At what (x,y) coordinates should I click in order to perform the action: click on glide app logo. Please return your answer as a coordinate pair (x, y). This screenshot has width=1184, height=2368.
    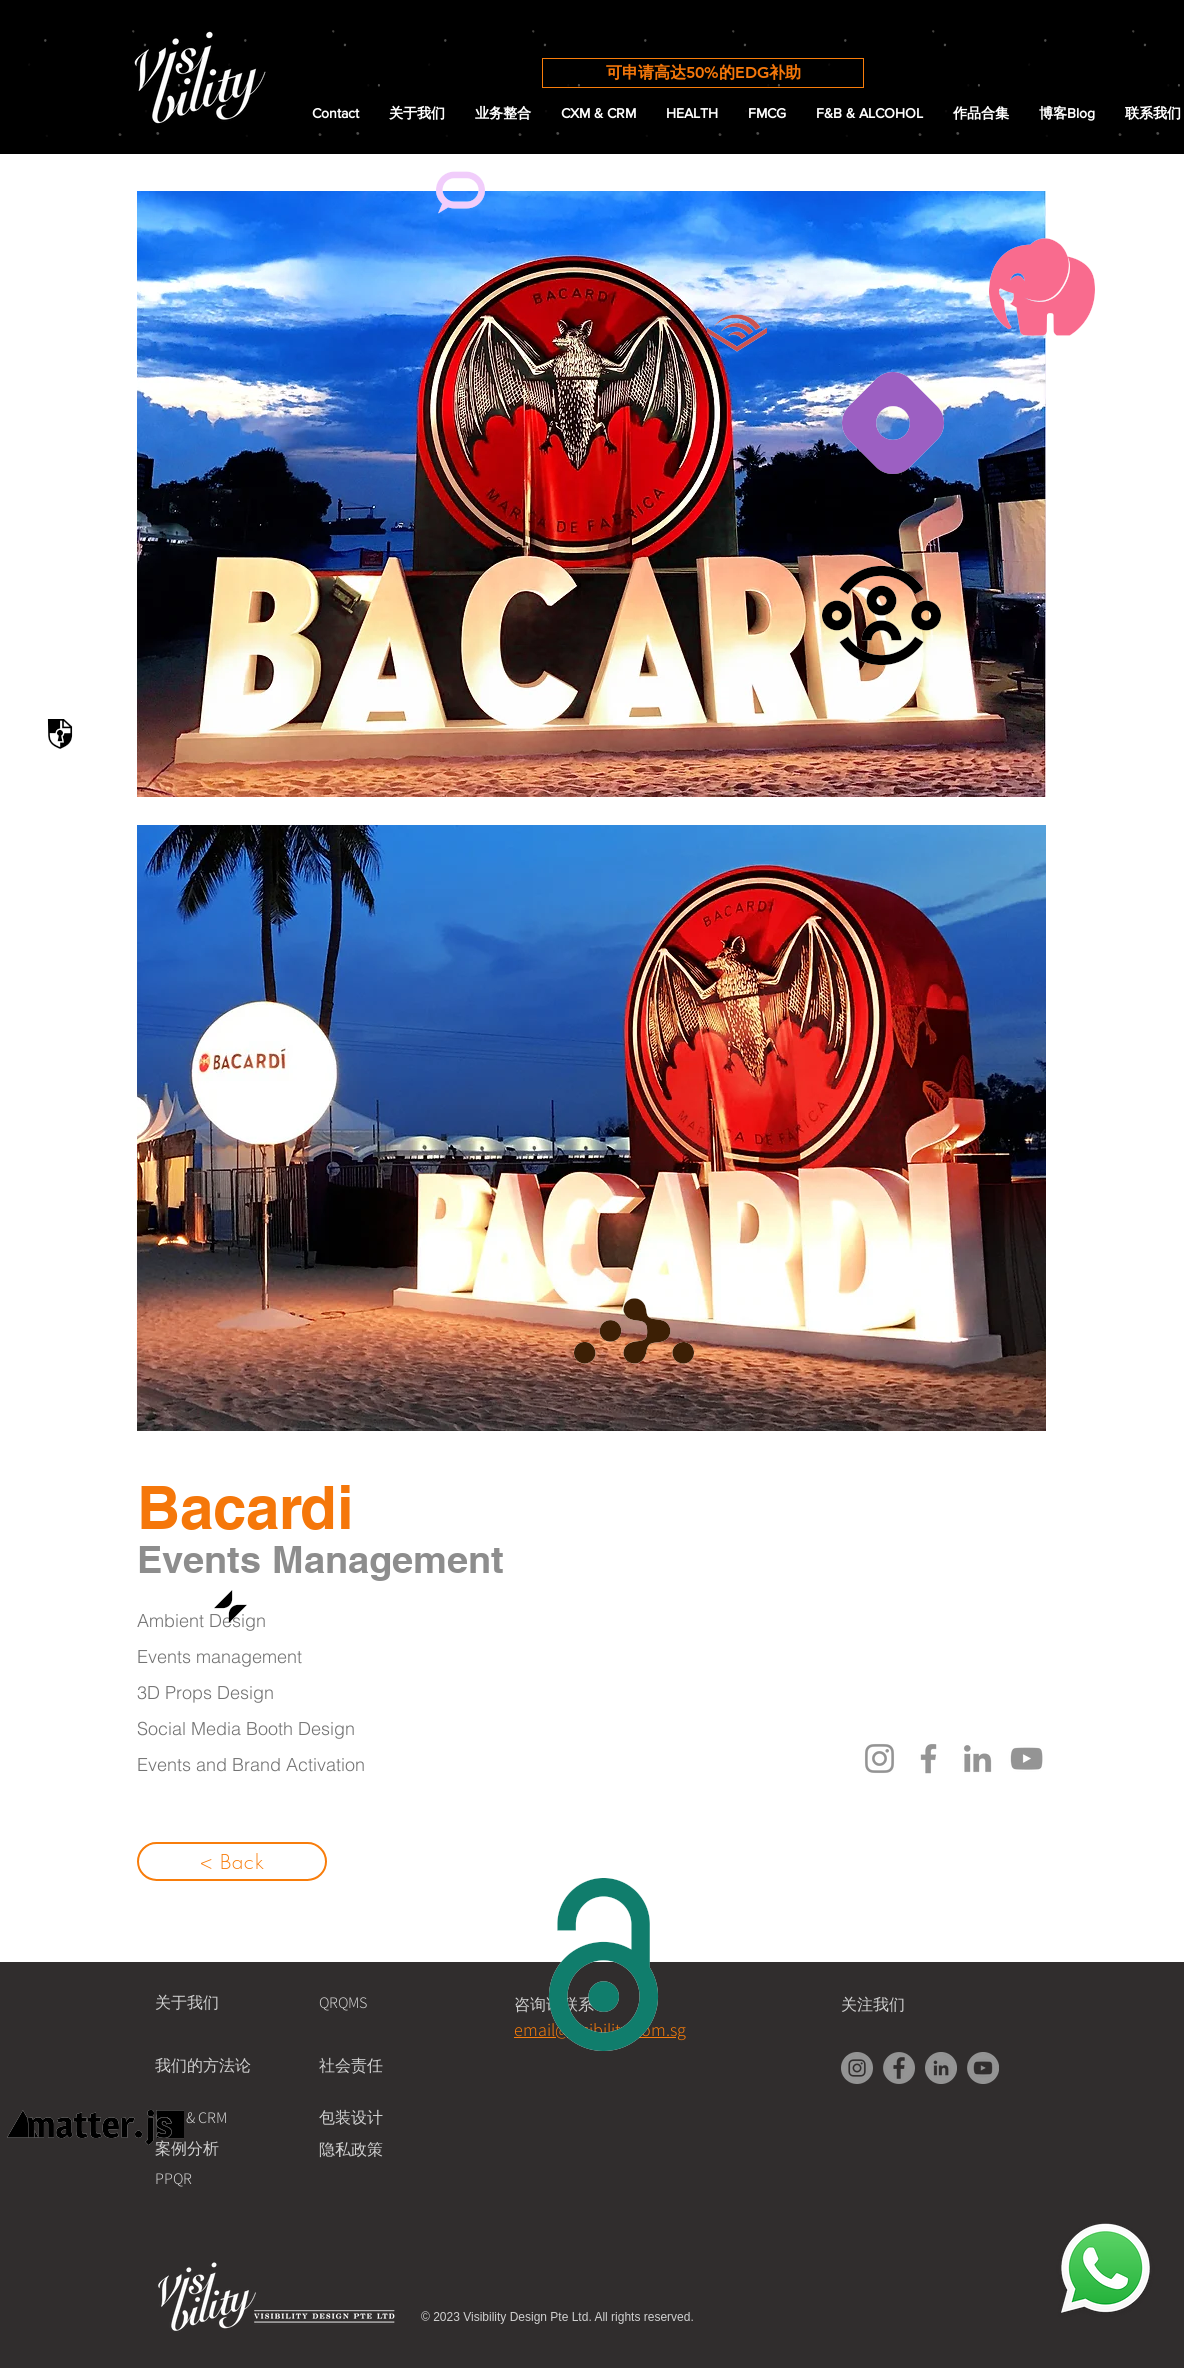
    Looking at the image, I should click on (230, 1606).